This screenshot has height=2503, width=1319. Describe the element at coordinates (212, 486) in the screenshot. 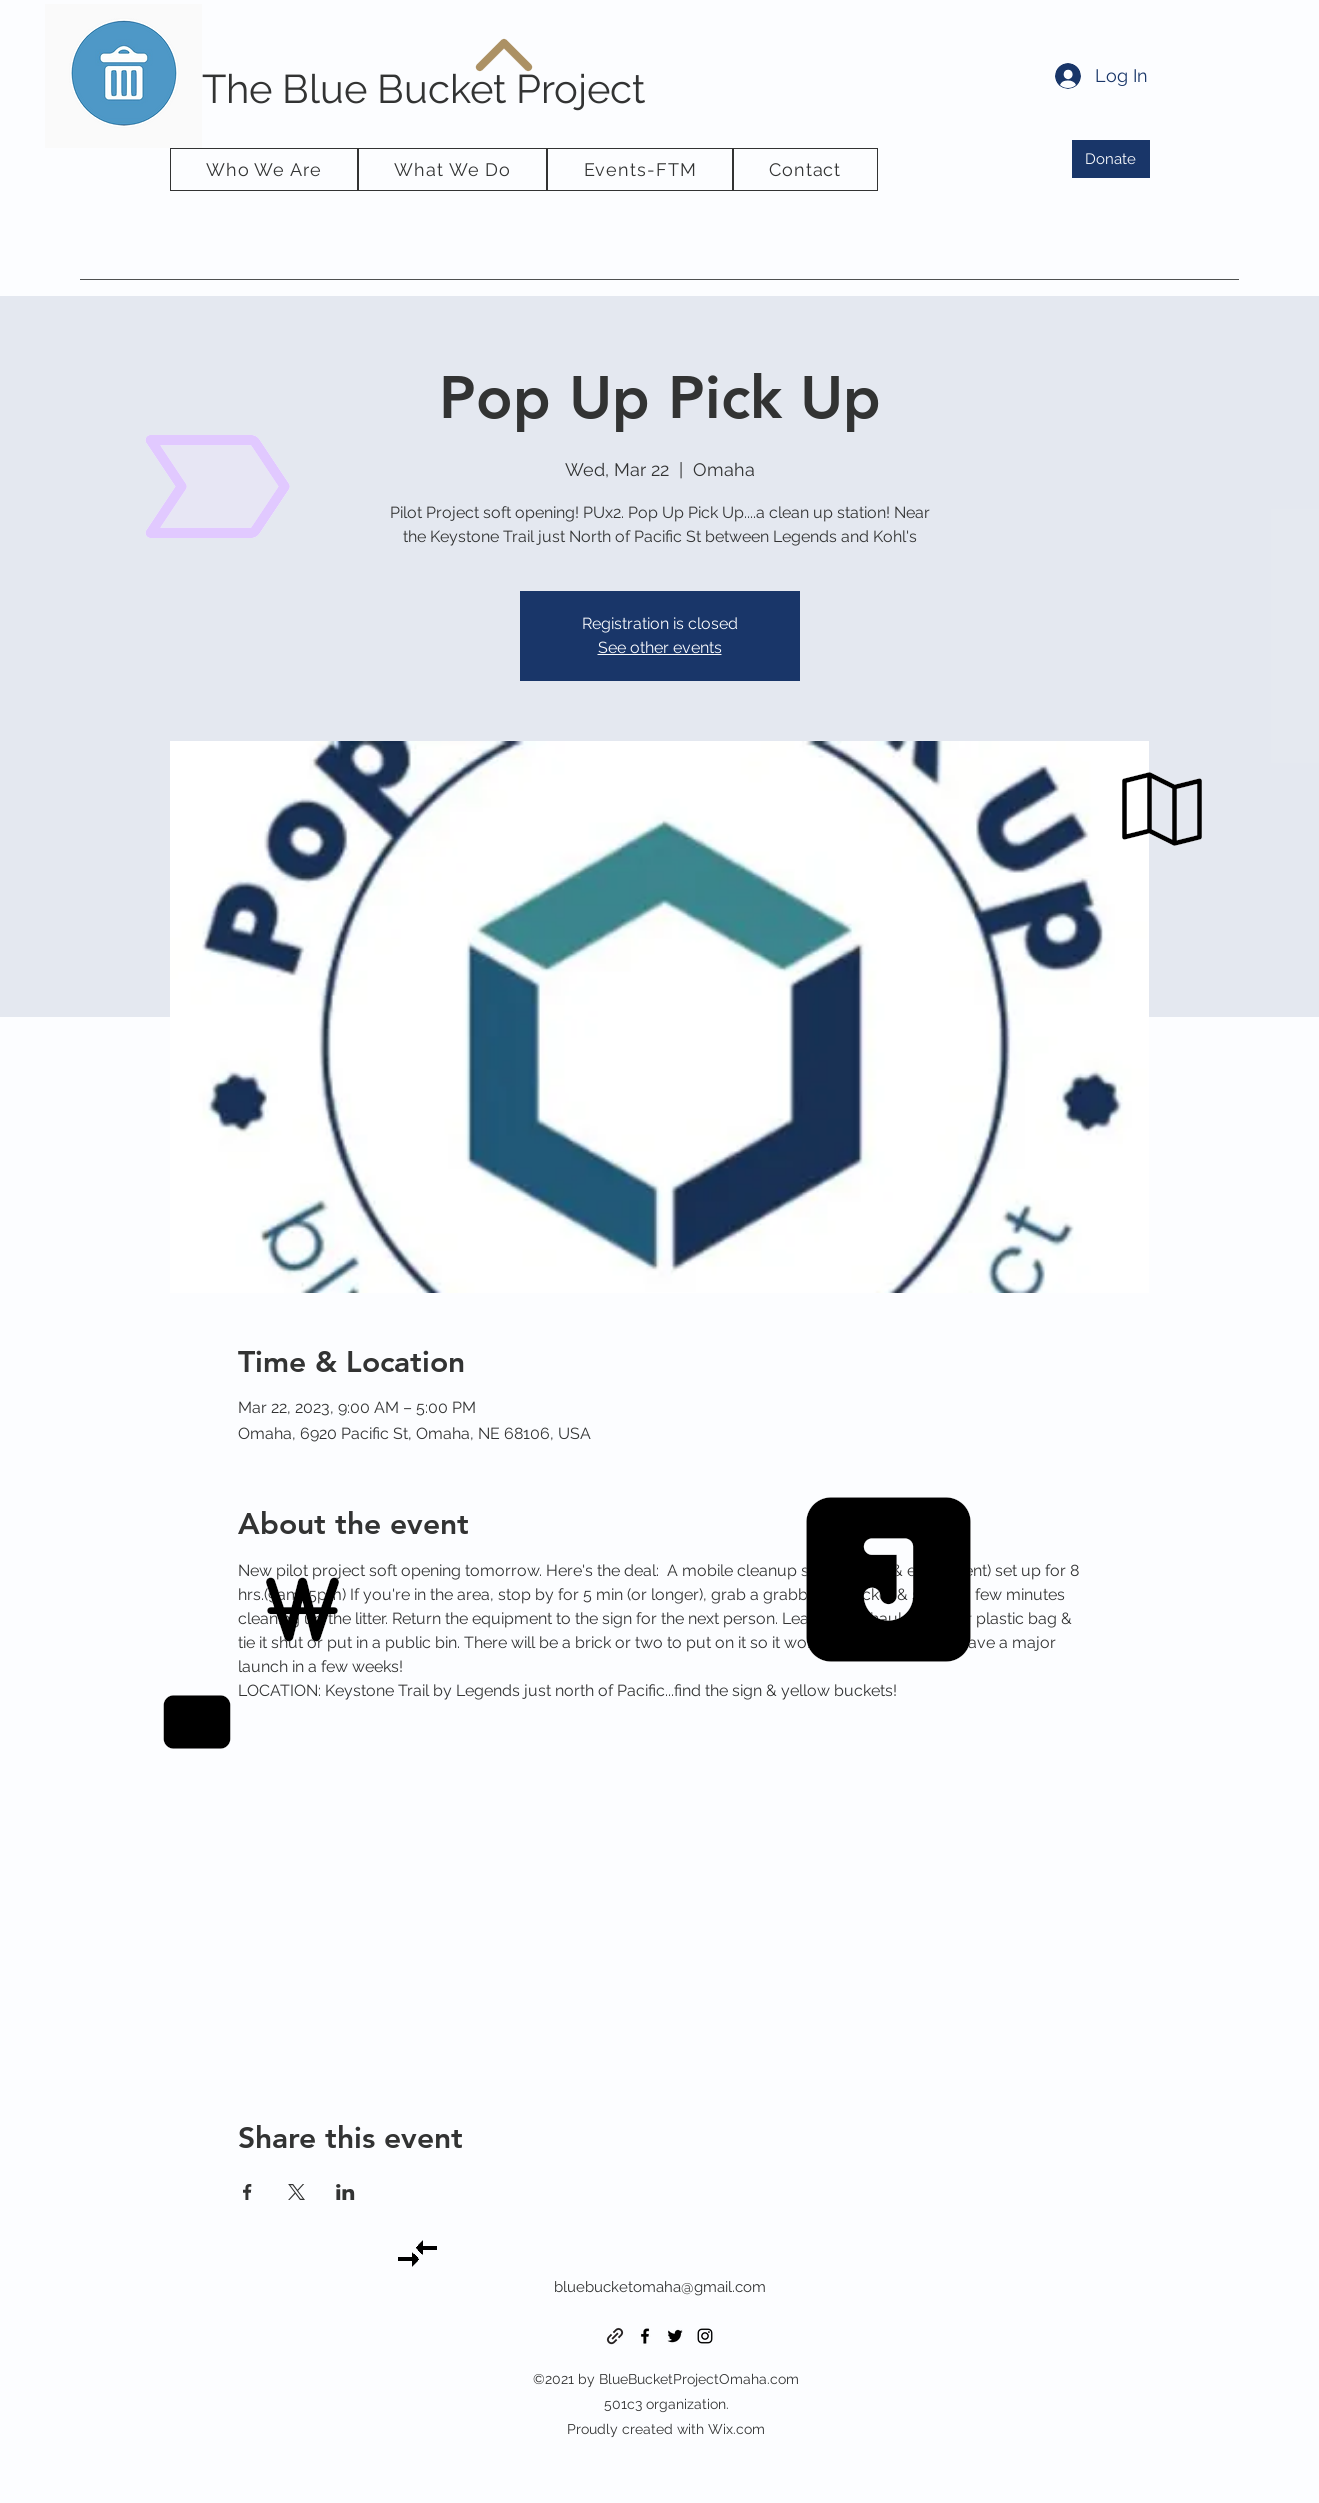

I see `apply a label or tag to an item` at that location.